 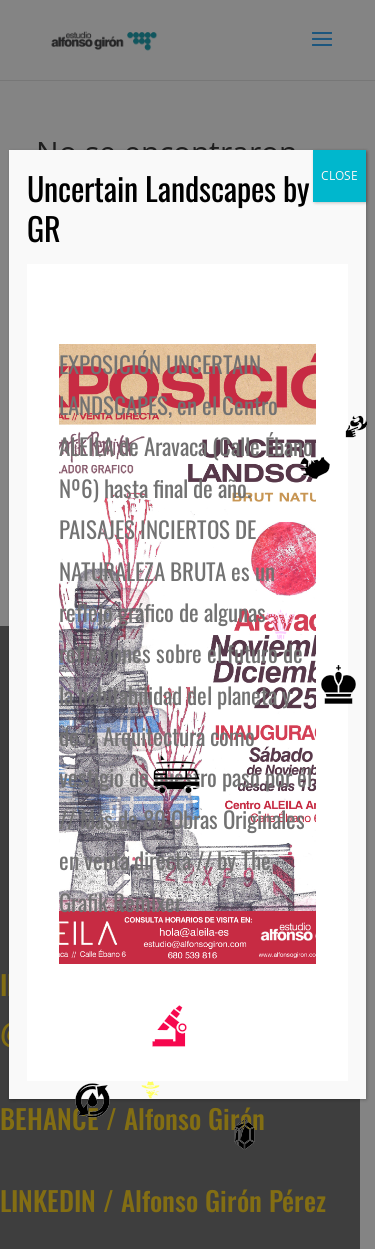 What do you see at coordinates (315, 468) in the screenshot?
I see `select iceland as a country or region` at bounding box center [315, 468].